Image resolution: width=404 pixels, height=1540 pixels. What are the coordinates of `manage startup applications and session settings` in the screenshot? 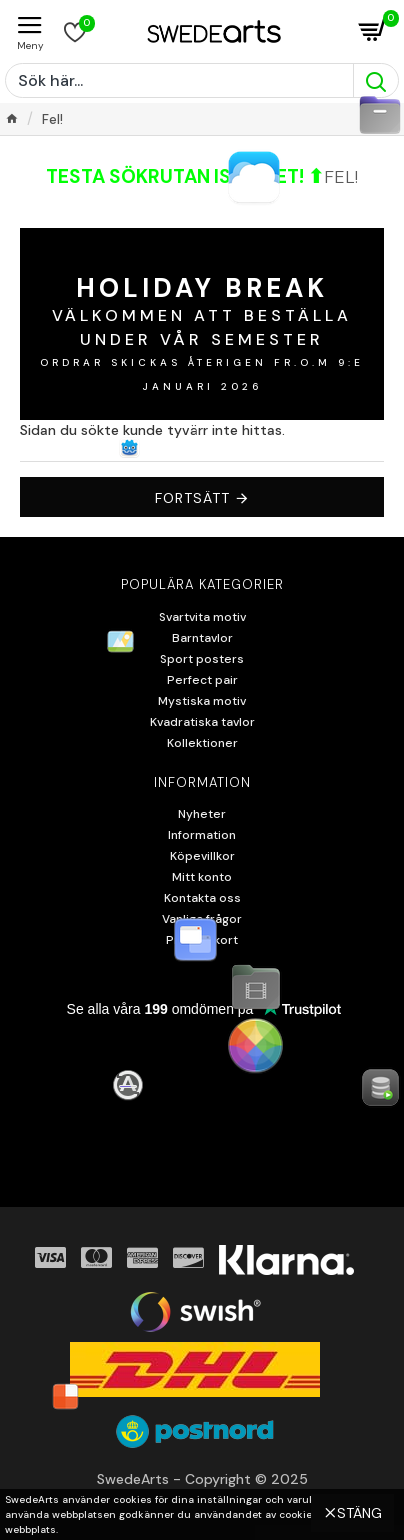 It's located at (195, 939).